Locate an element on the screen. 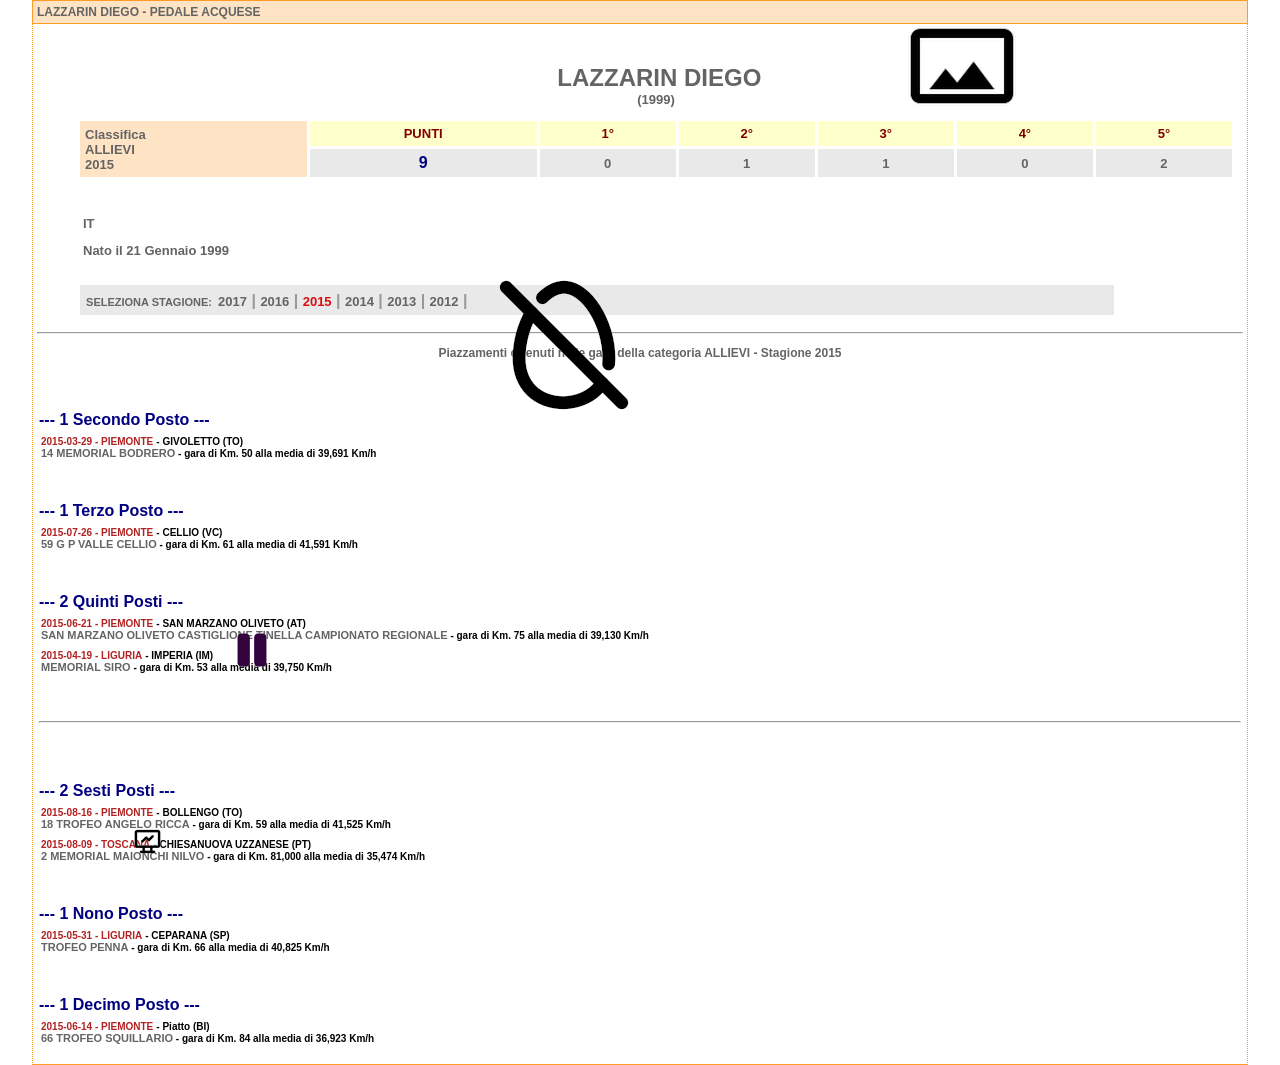  pause media playback is located at coordinates (252, 650).